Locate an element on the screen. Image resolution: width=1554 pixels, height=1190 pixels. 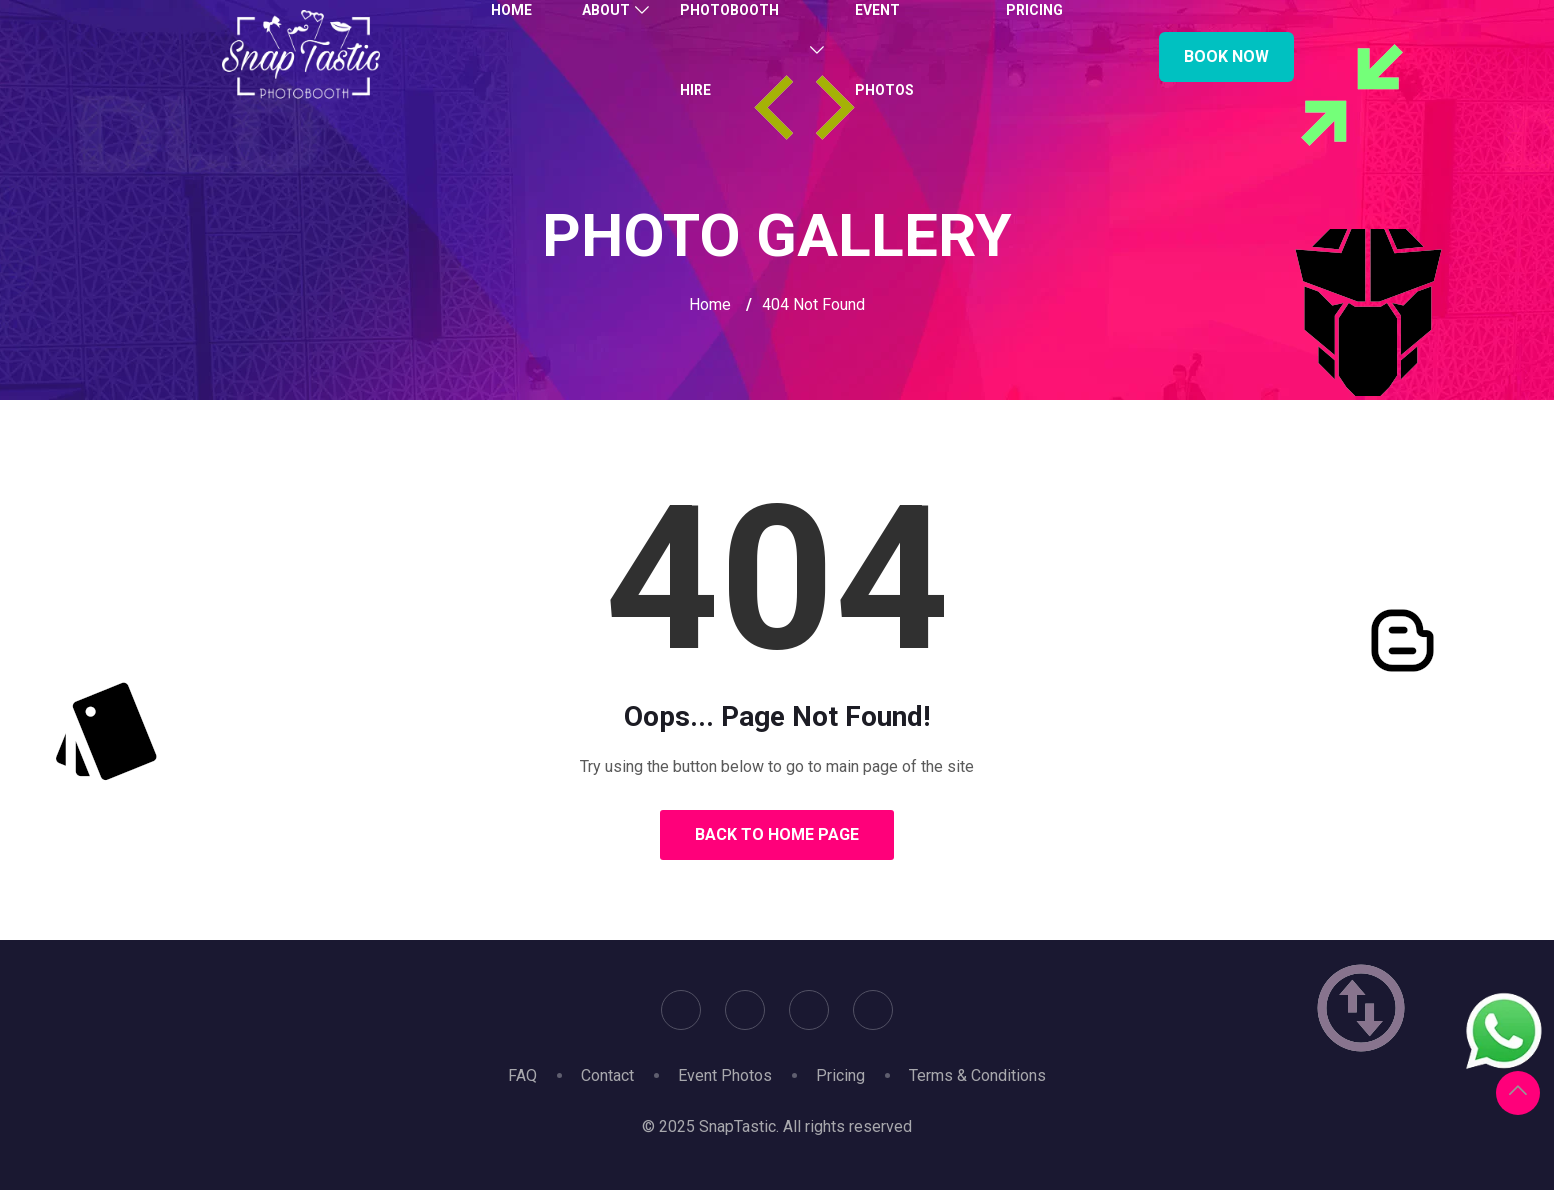
collapse or minimize expanded content is located at coordinates (1352, 95).